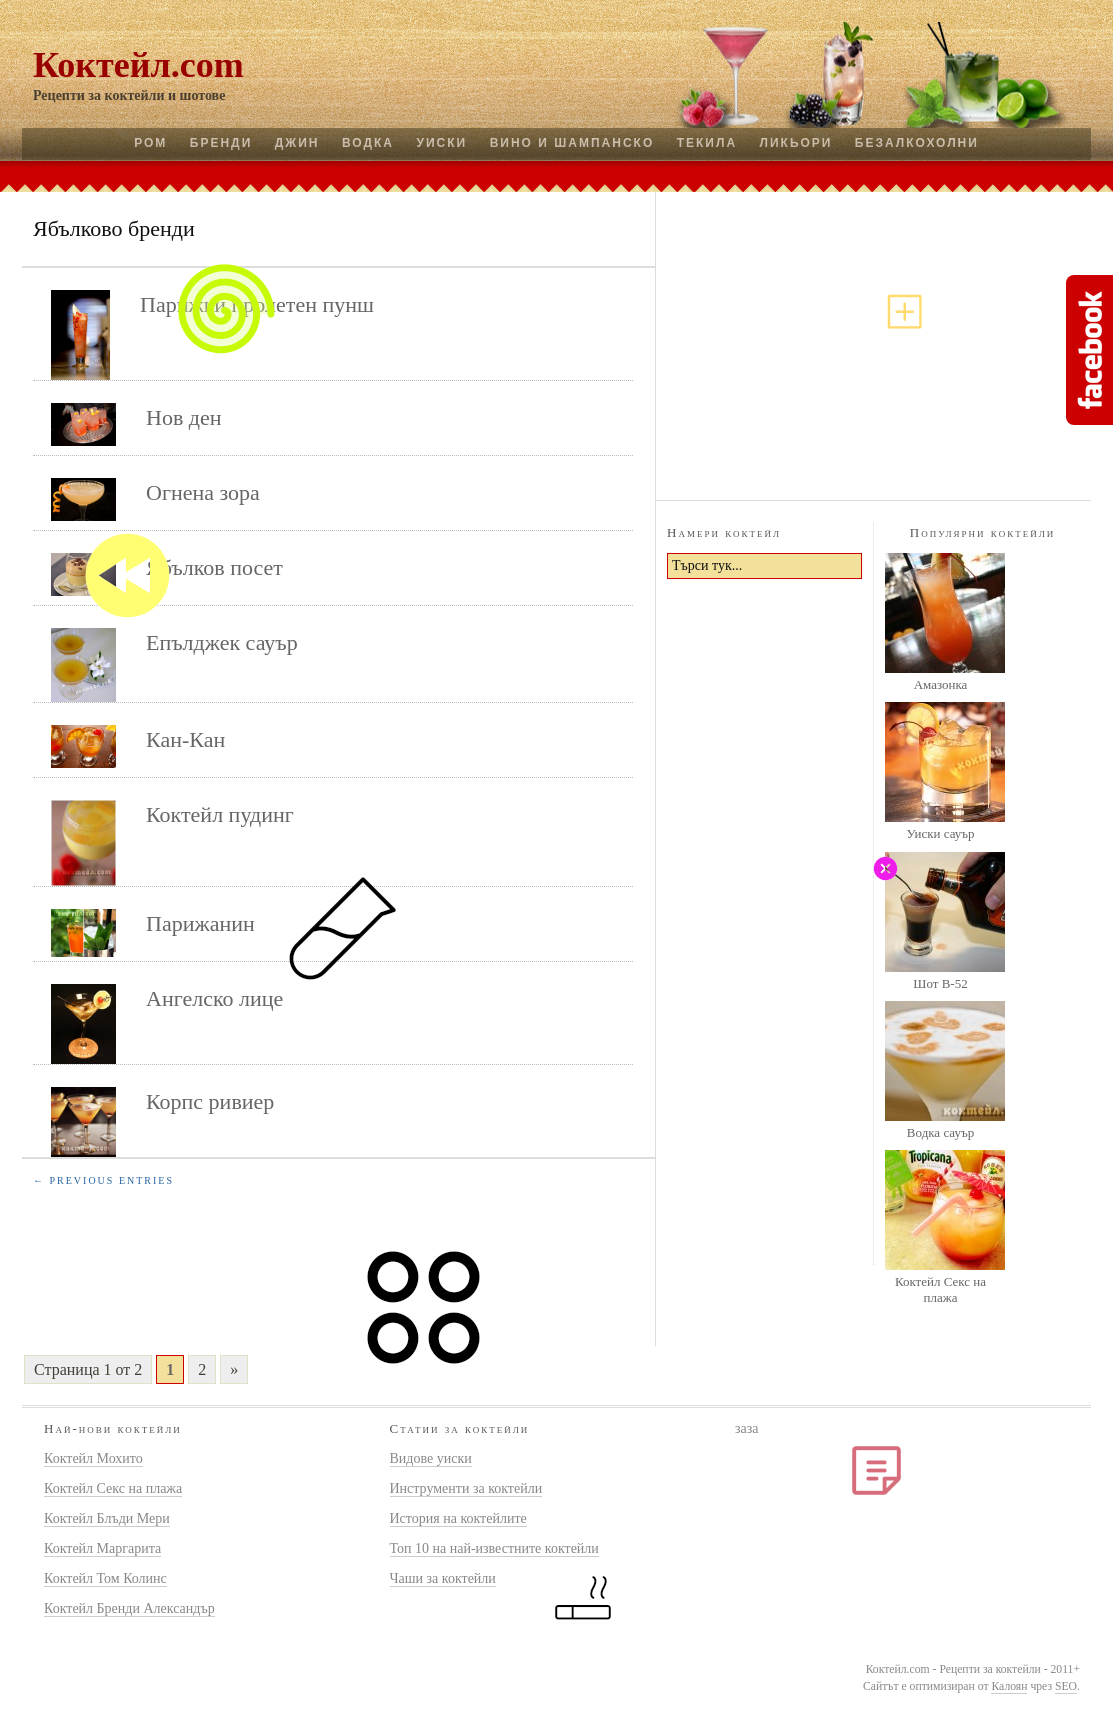 This screenshot has width=1113, height=1726. Describe the element at coordinates (127, 575) in the screenshot. I see `rewind or skip to previous track` at that location.